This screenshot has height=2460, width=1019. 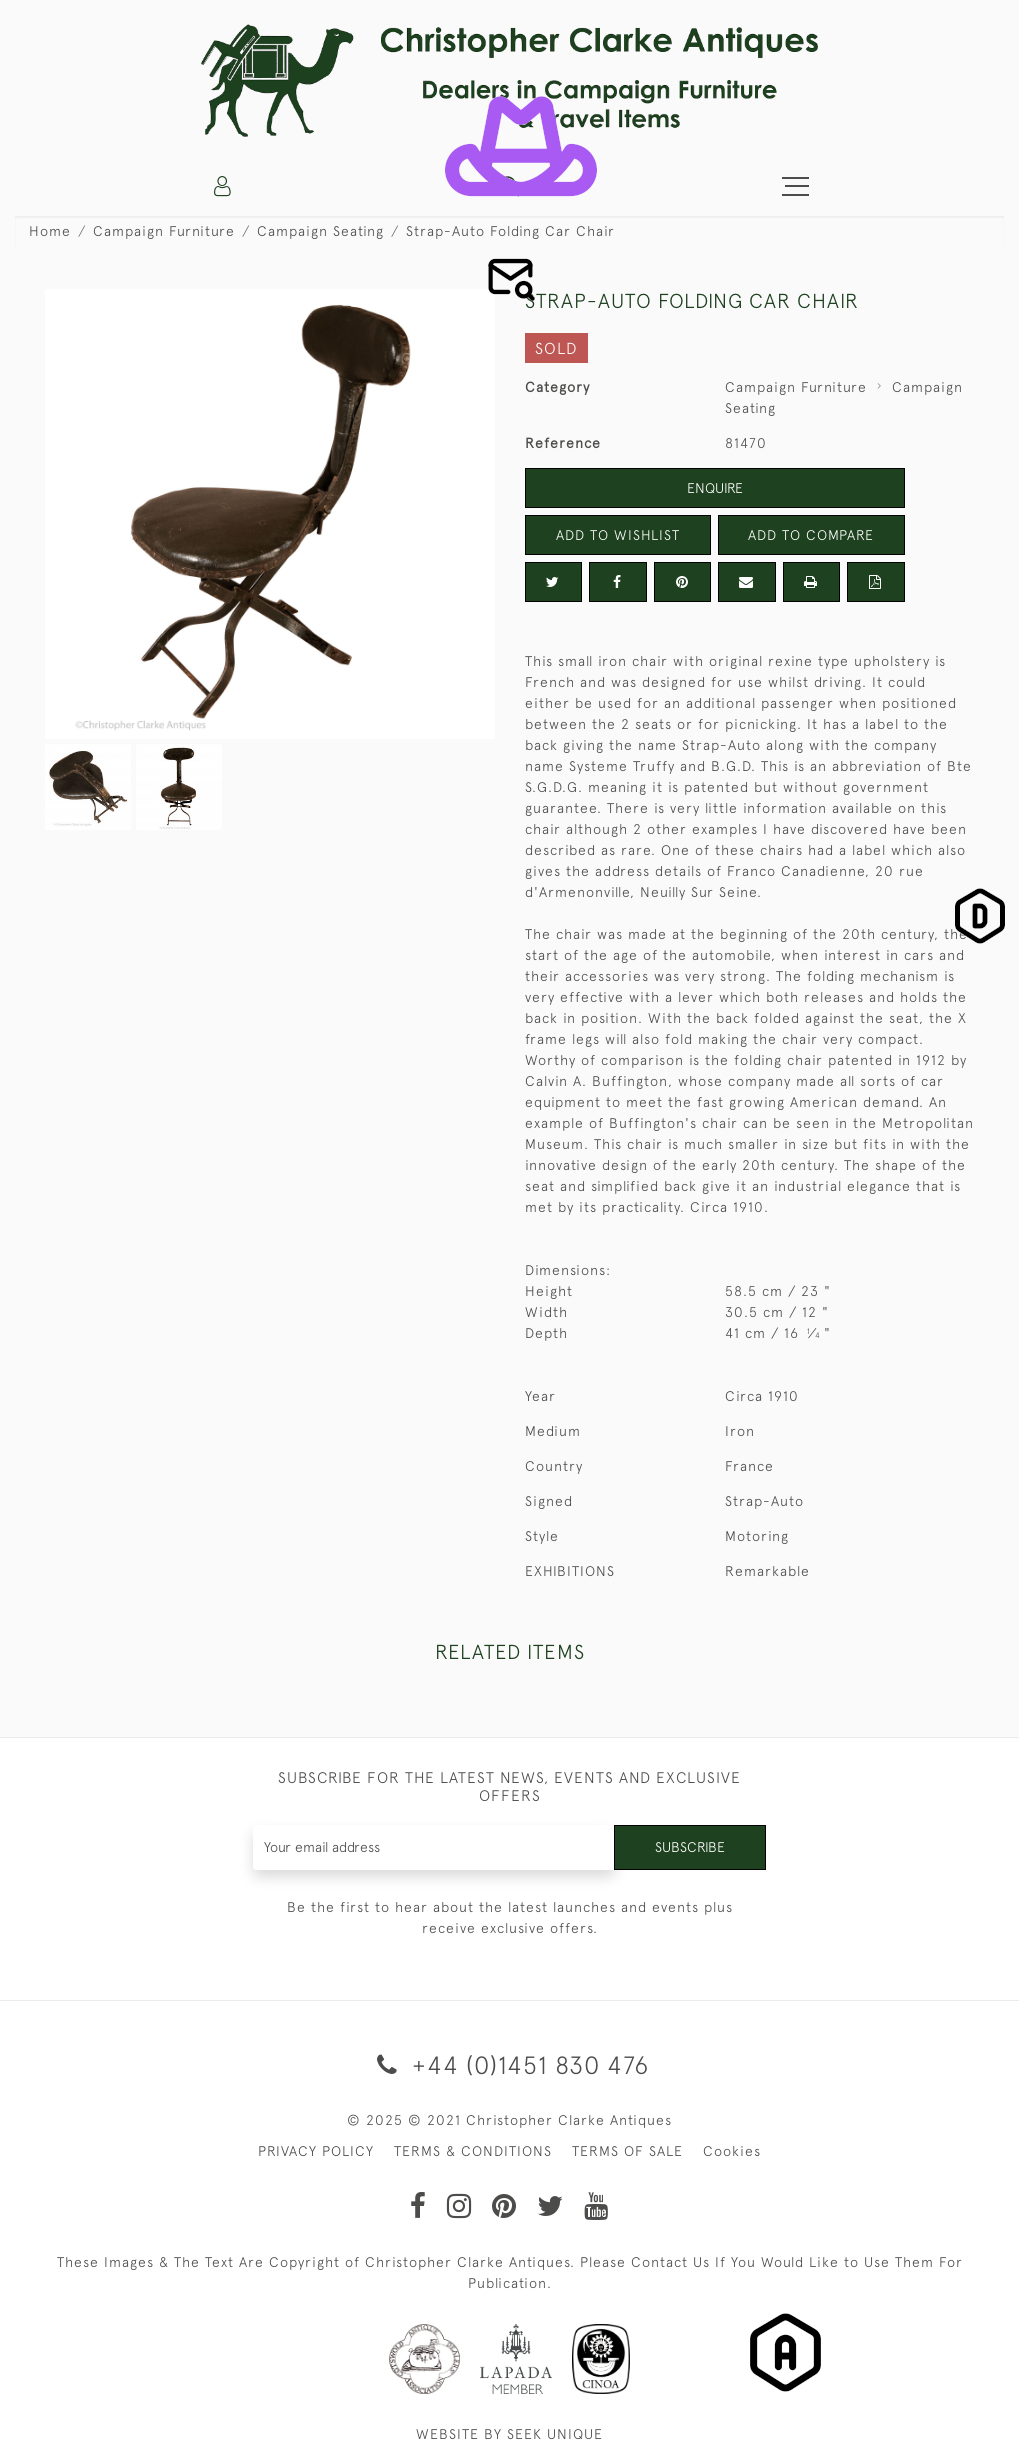 I want to click on select option A in a multi-choice interface, so click(x=785, y=2352).